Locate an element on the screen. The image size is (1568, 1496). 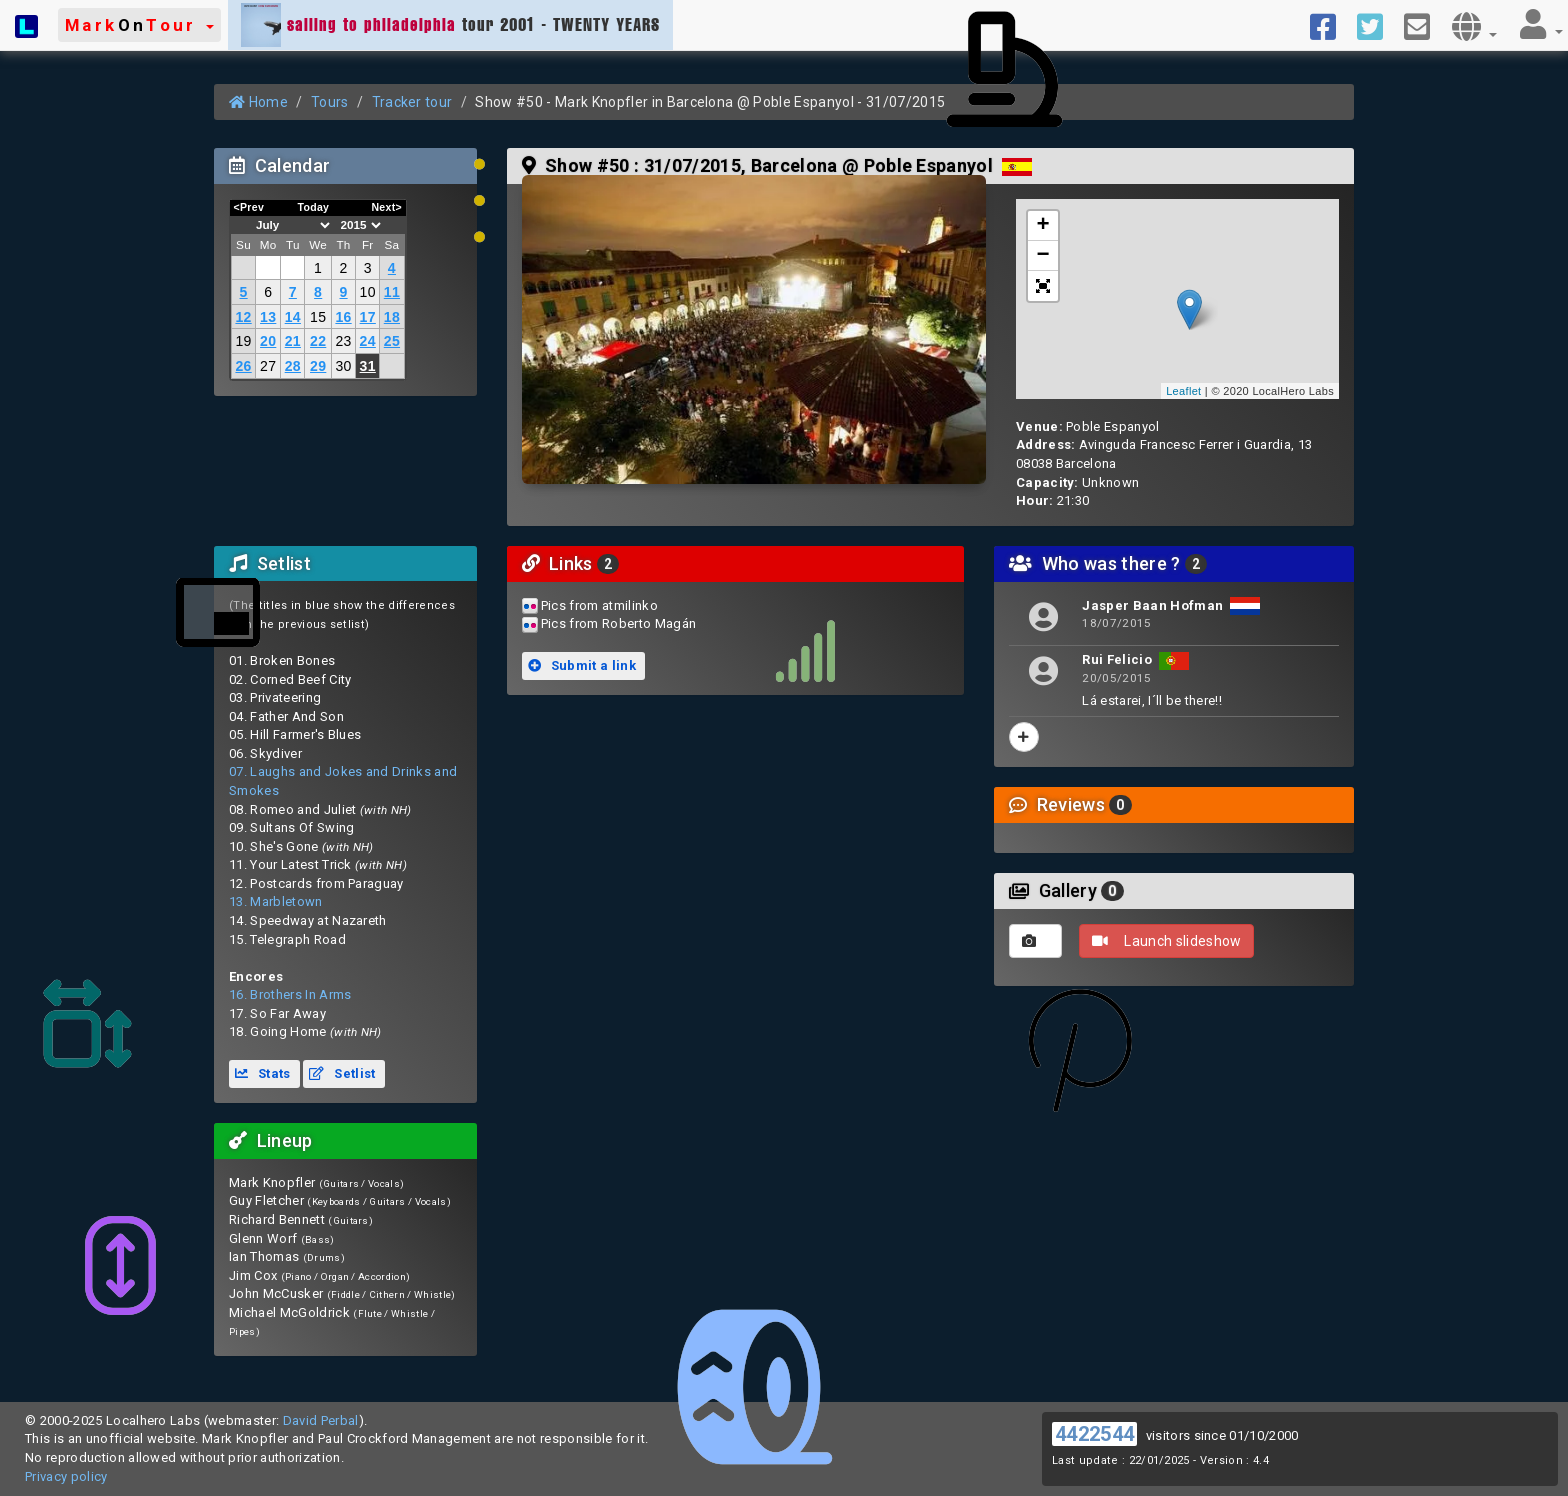
open Pinterest app is located at coordinates (1075, 1050).